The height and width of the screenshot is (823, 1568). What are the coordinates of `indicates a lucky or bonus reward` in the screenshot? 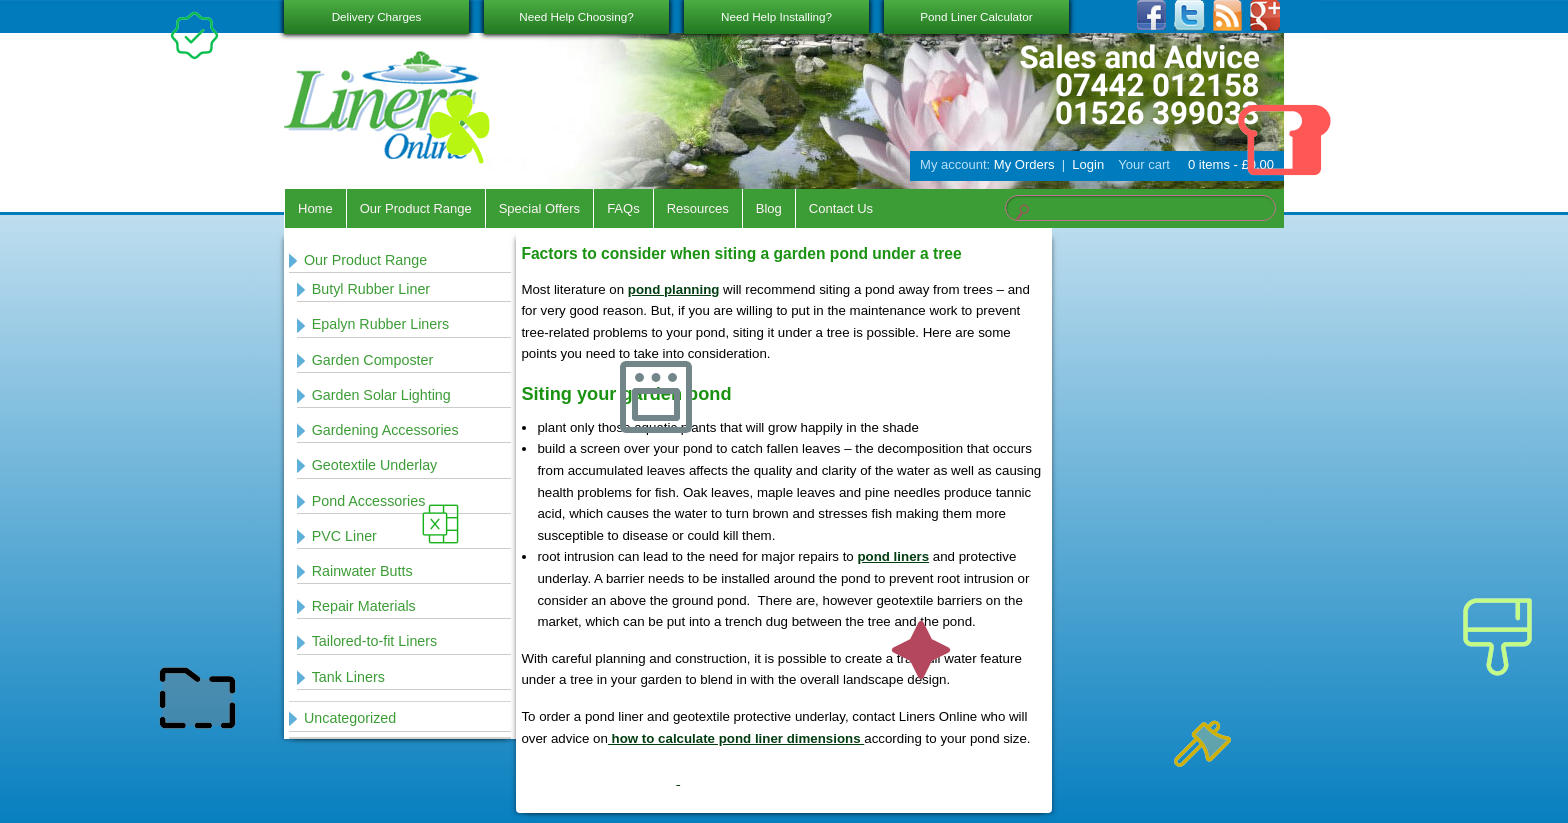 It's located at (459, 127).